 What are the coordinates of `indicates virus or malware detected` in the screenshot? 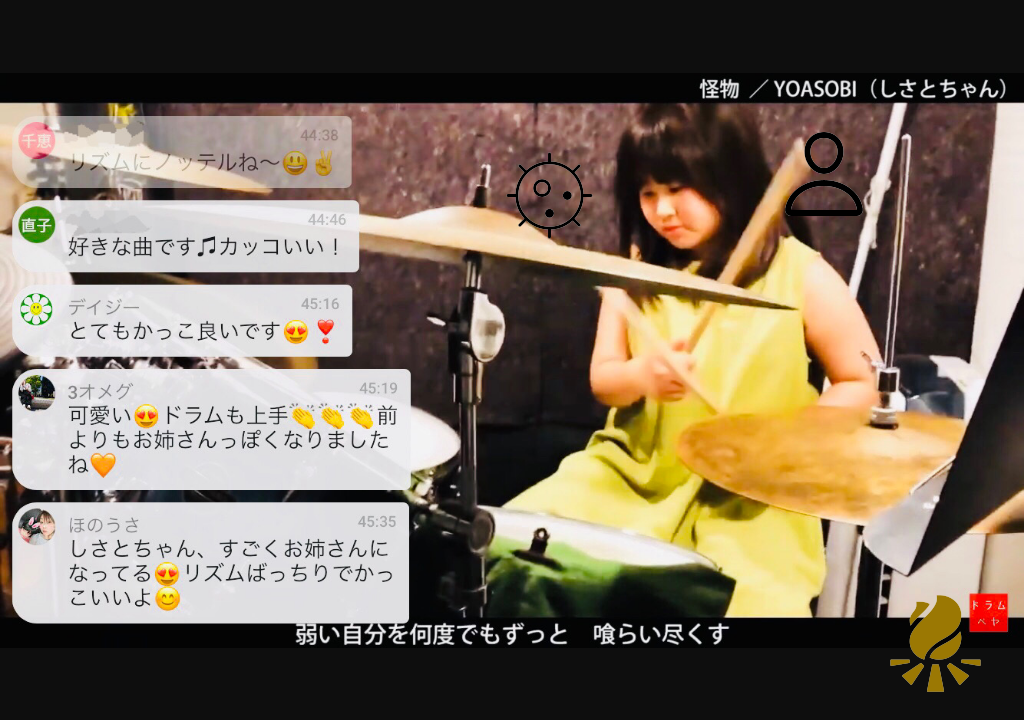 It's located at (549, 195).